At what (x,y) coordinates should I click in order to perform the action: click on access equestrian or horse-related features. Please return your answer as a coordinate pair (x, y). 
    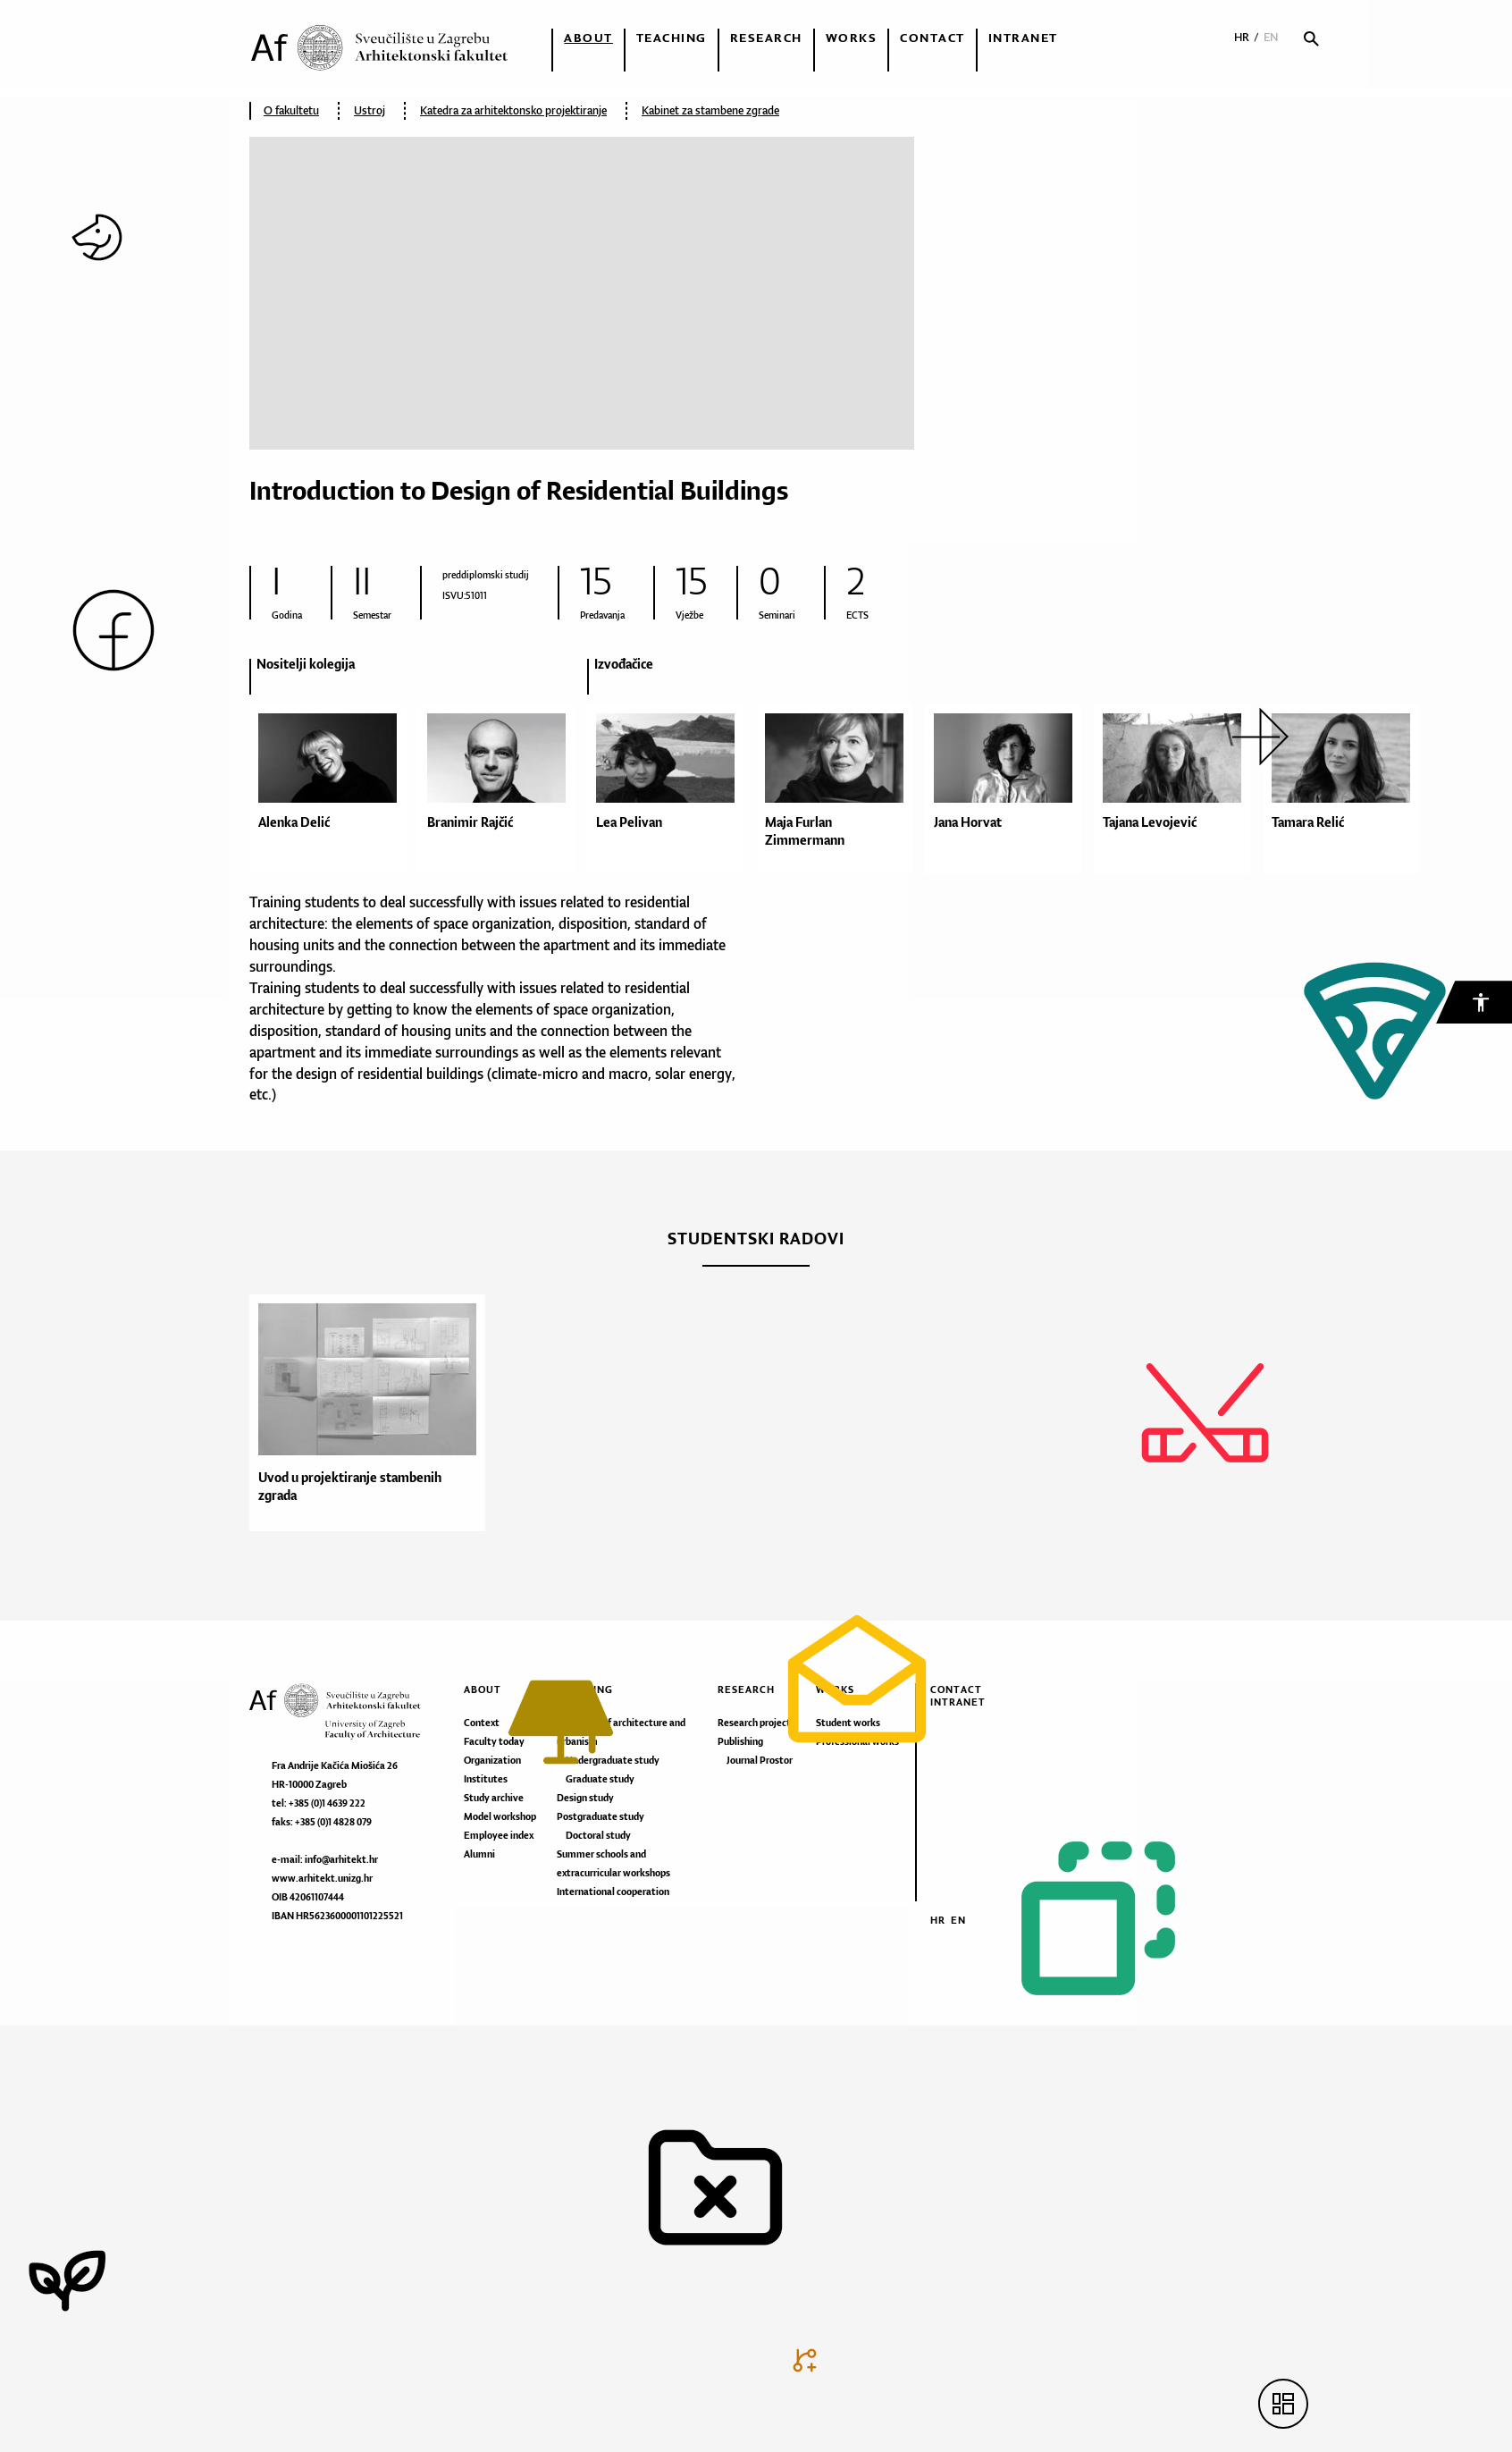
    Looking at the image, I should click on (98, 237).